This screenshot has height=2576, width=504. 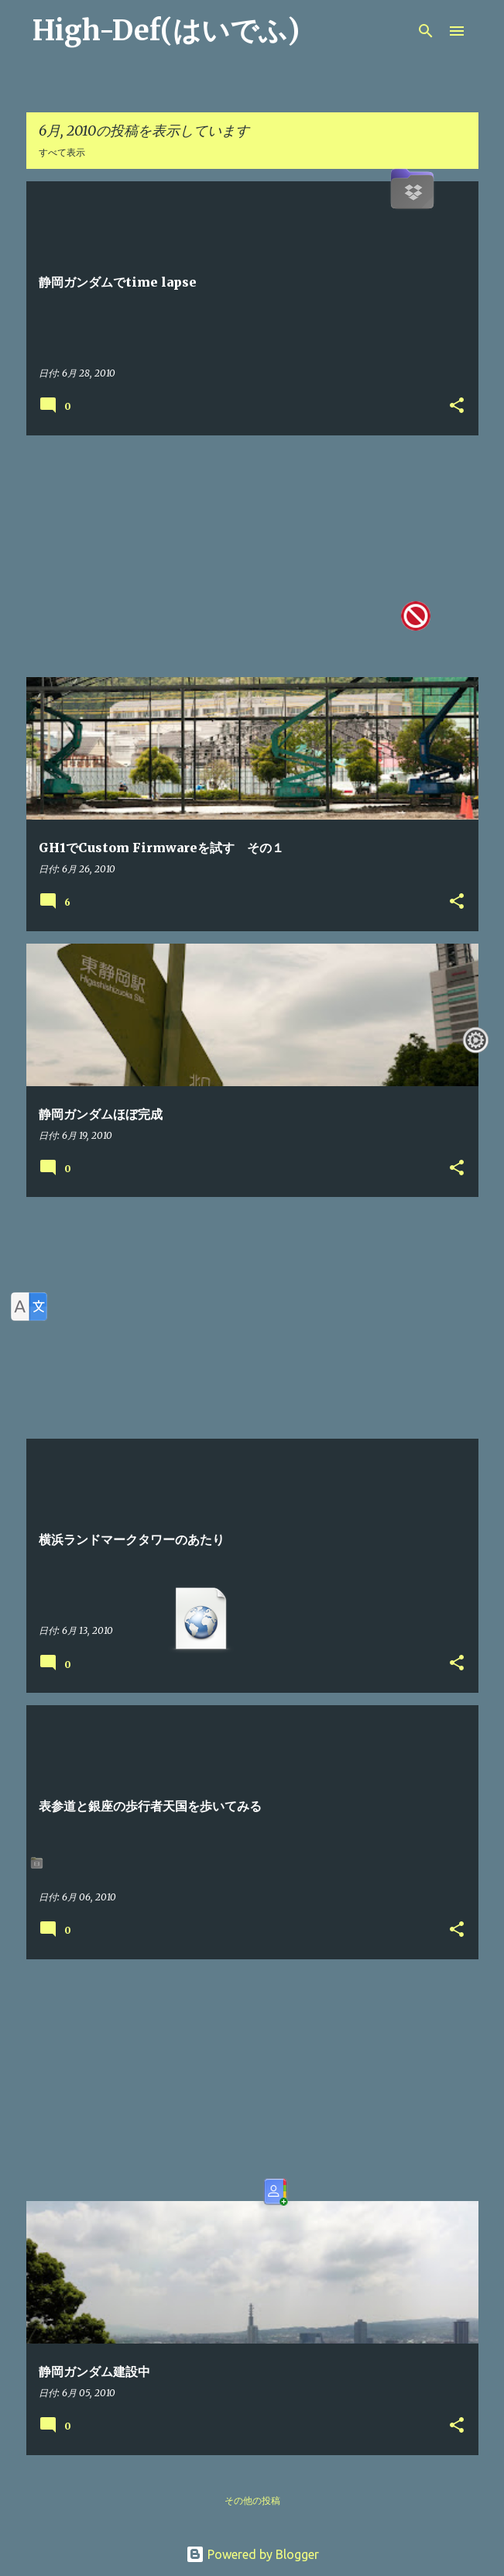 What do you see at coordinates (29, 1306) in the screenshot?
I see `access language and region settings` at bounding box center [29, 1306].